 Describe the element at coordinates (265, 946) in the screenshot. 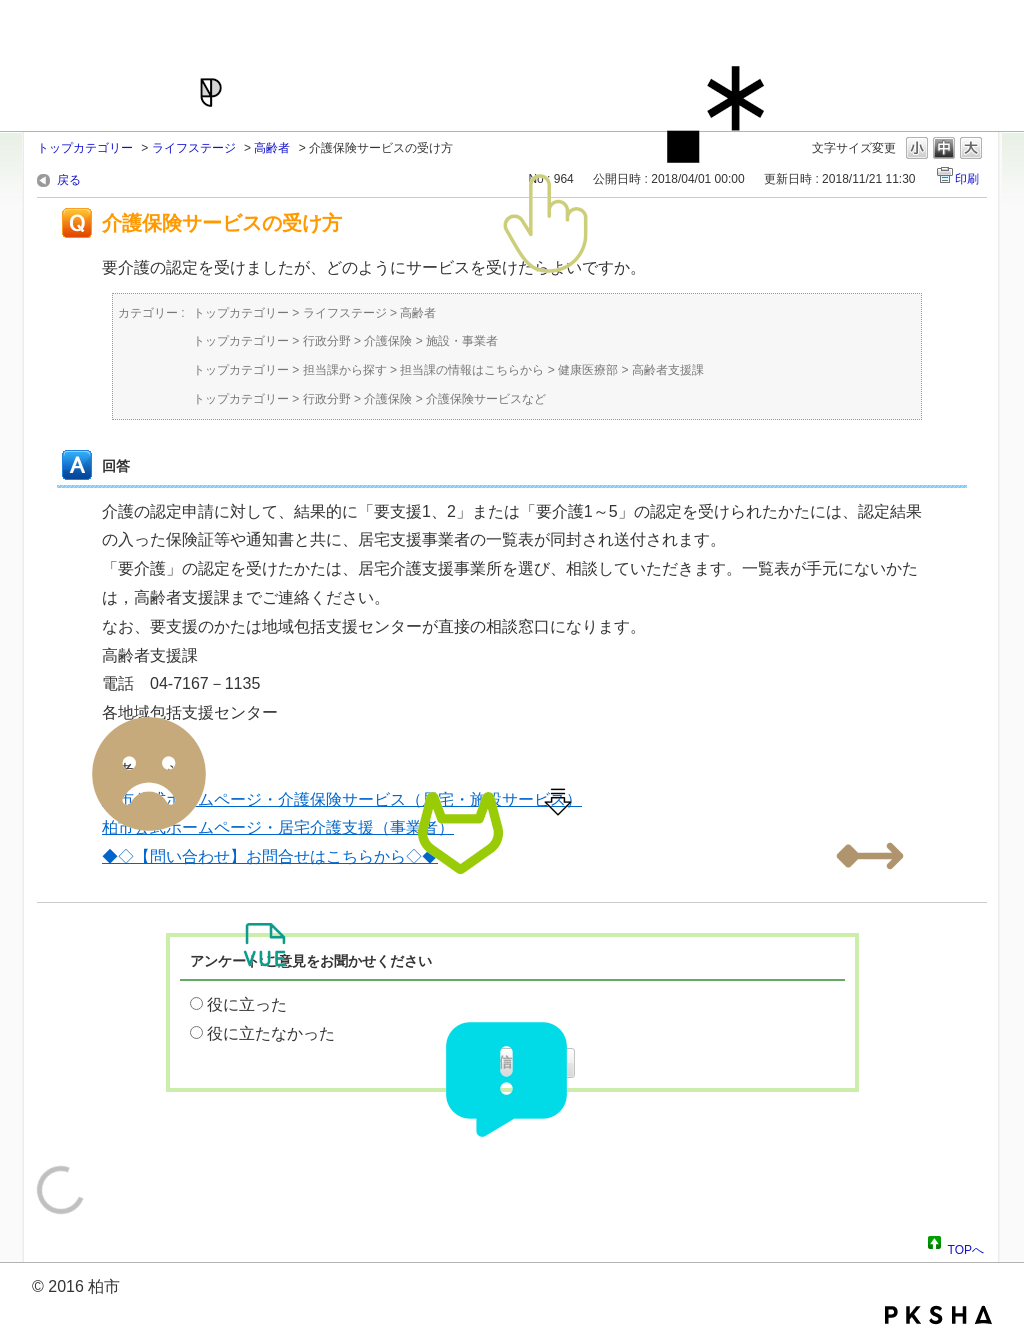

I see `vue.js file type indicator` at that location.